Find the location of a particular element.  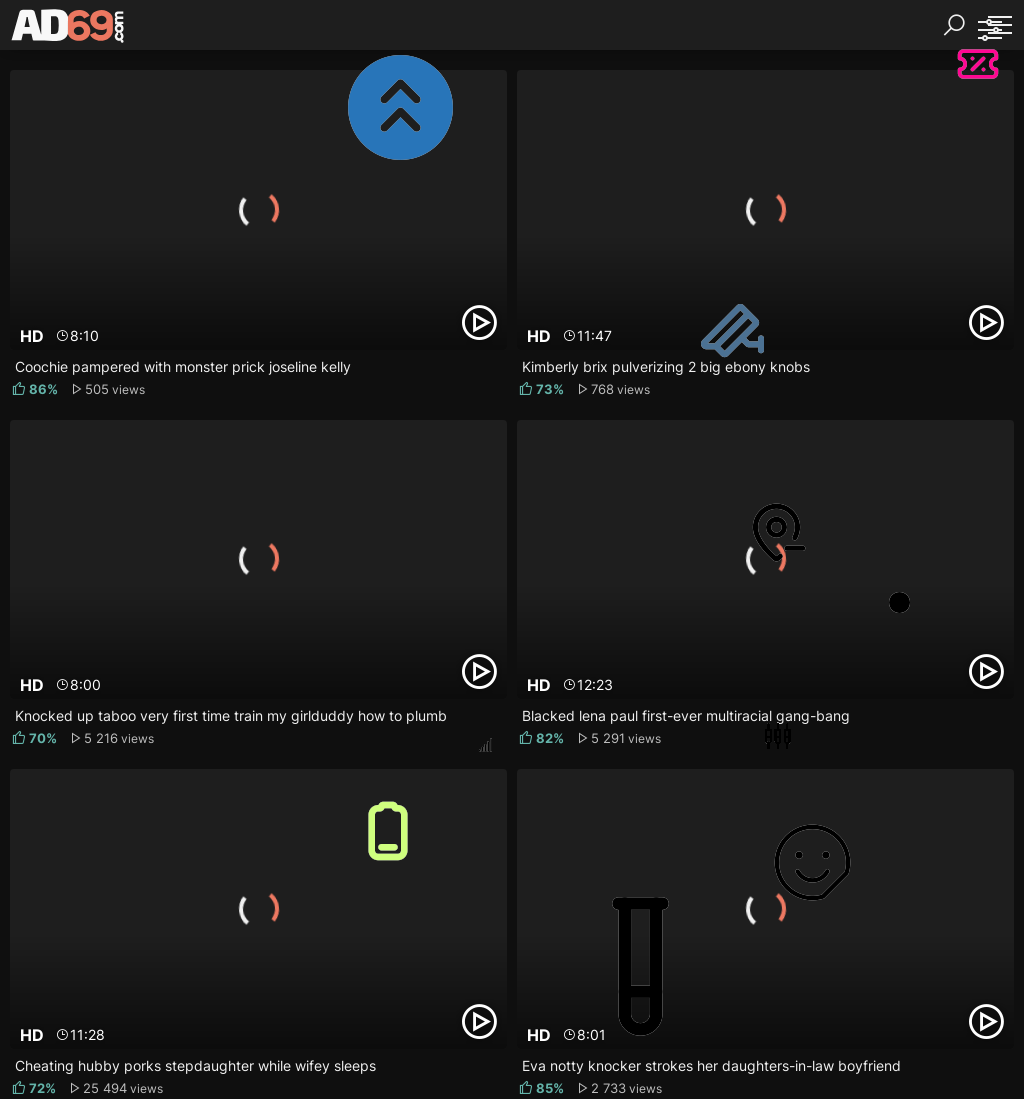

indicates full cellular signal strength is located at coordinates (486, 746).